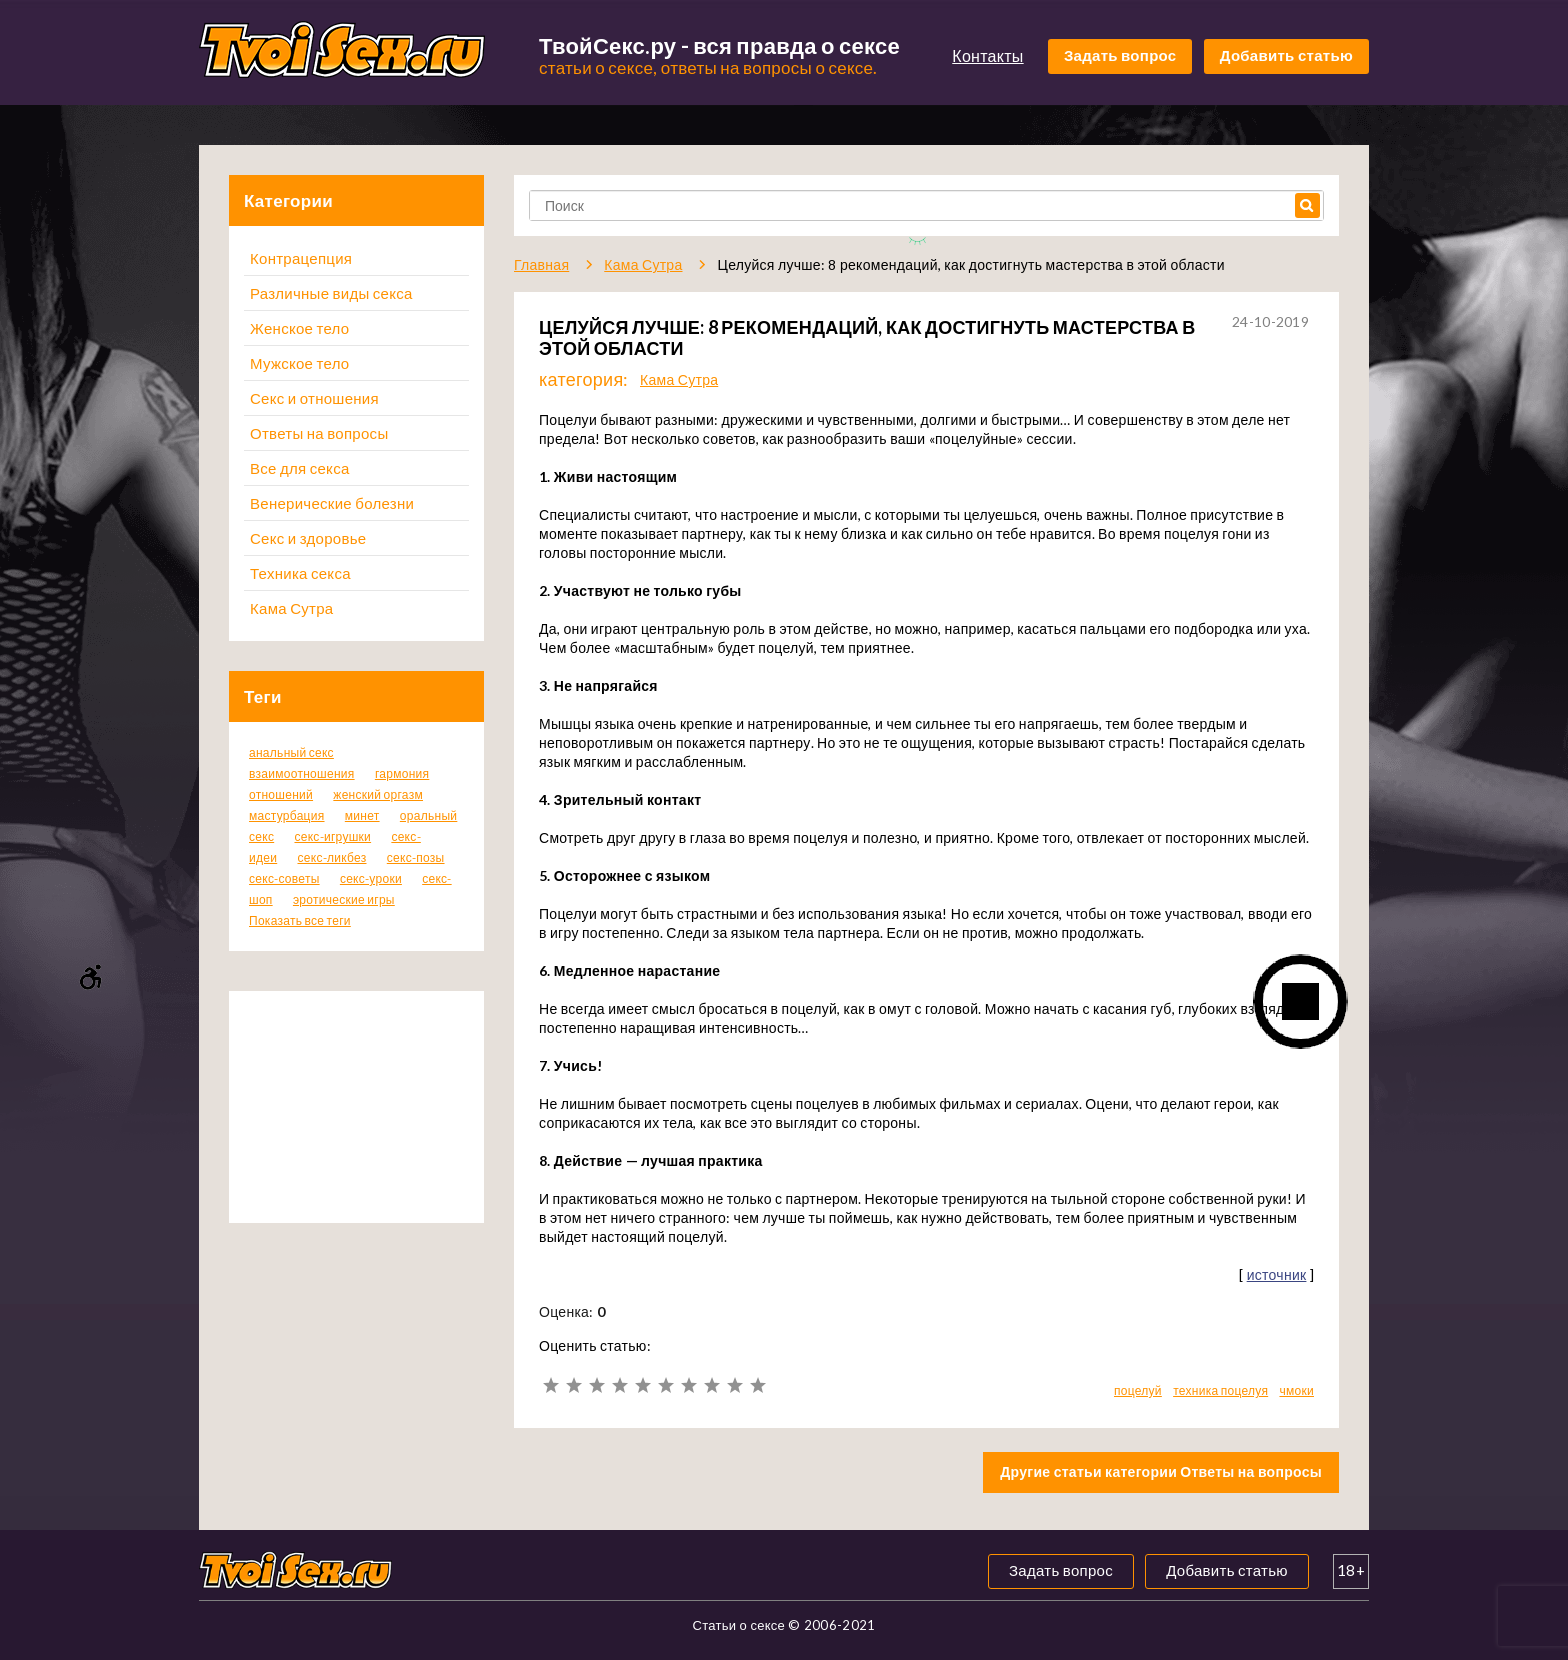  Describe the element at coordinates (1300, 1001) in the screenshot. I see `stop media playback` at that location.